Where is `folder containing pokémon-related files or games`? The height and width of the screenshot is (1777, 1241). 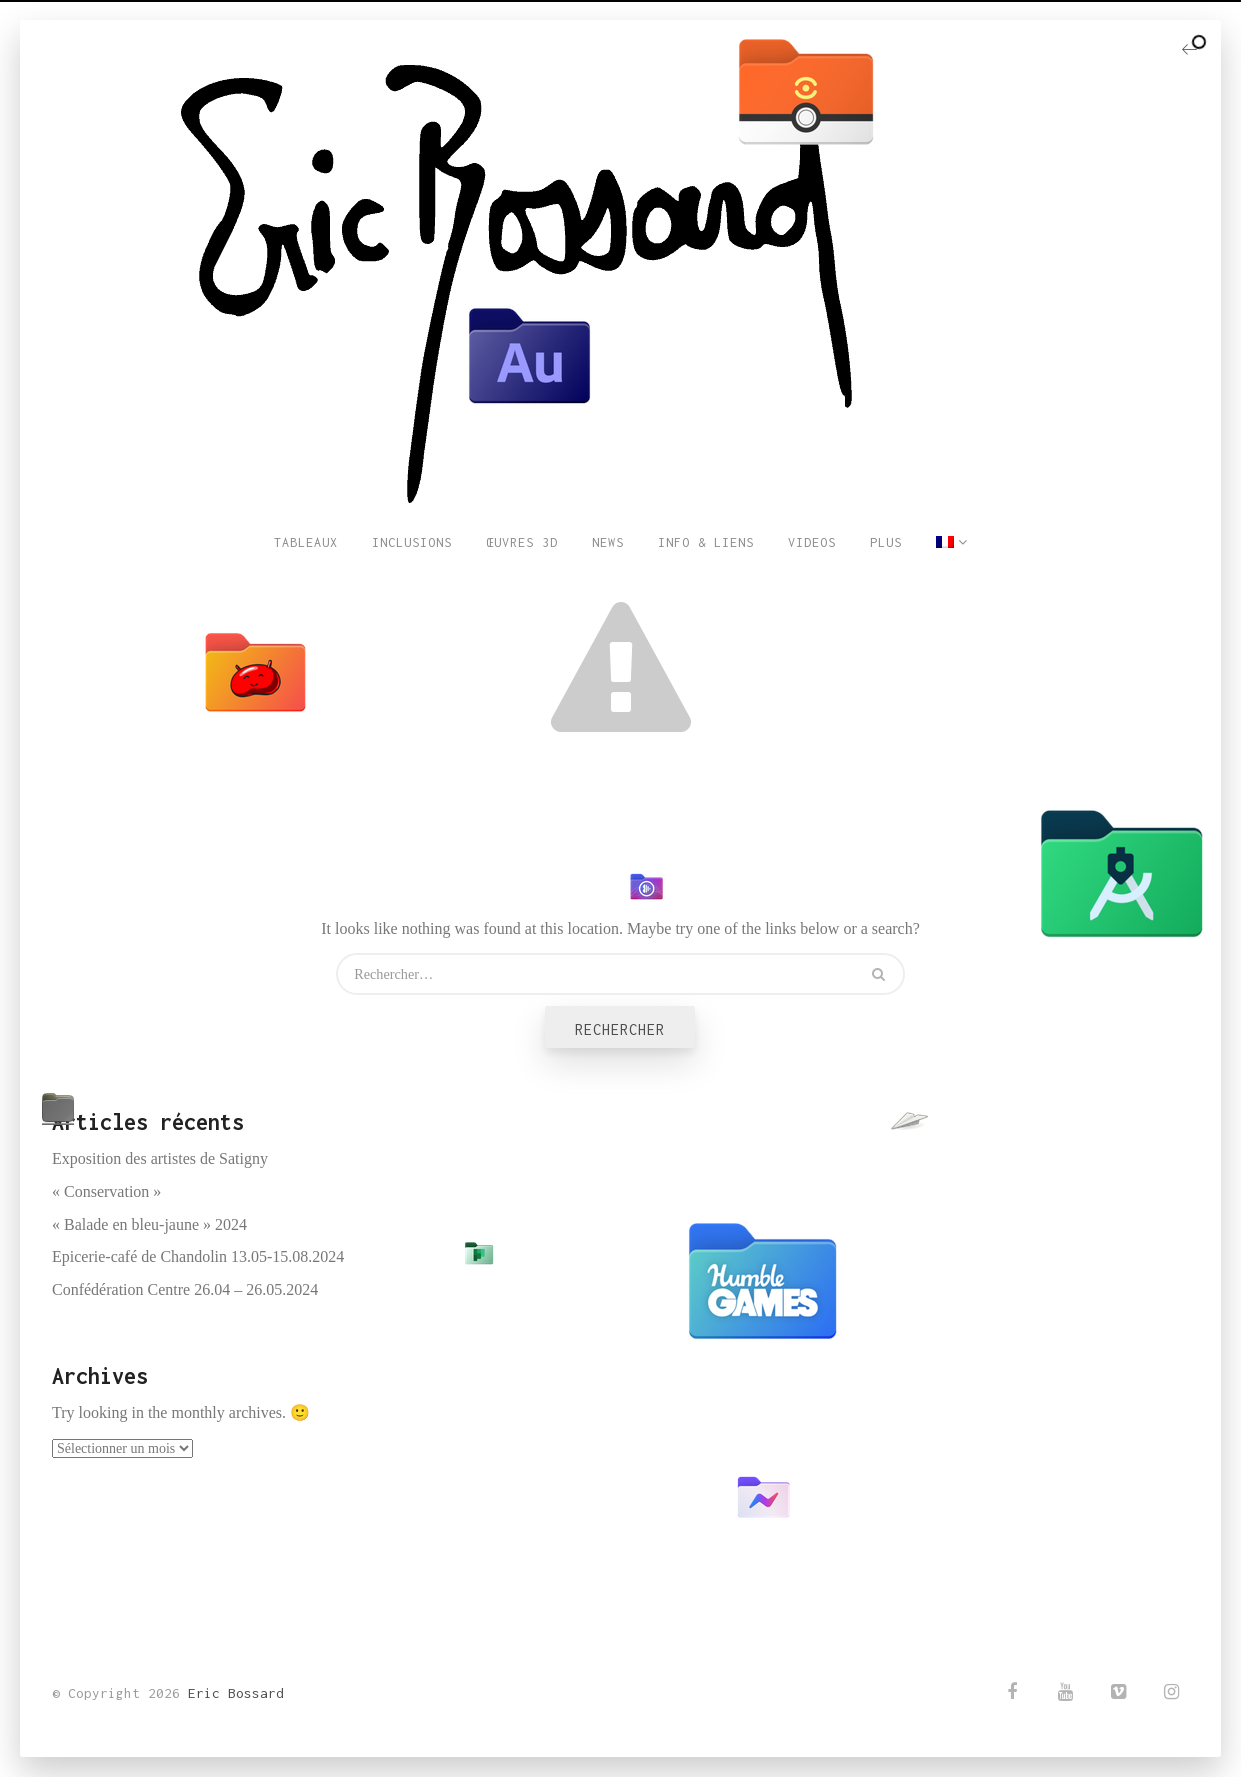 folder containing pokémon-related files or games is located at coordinates (805, 95).